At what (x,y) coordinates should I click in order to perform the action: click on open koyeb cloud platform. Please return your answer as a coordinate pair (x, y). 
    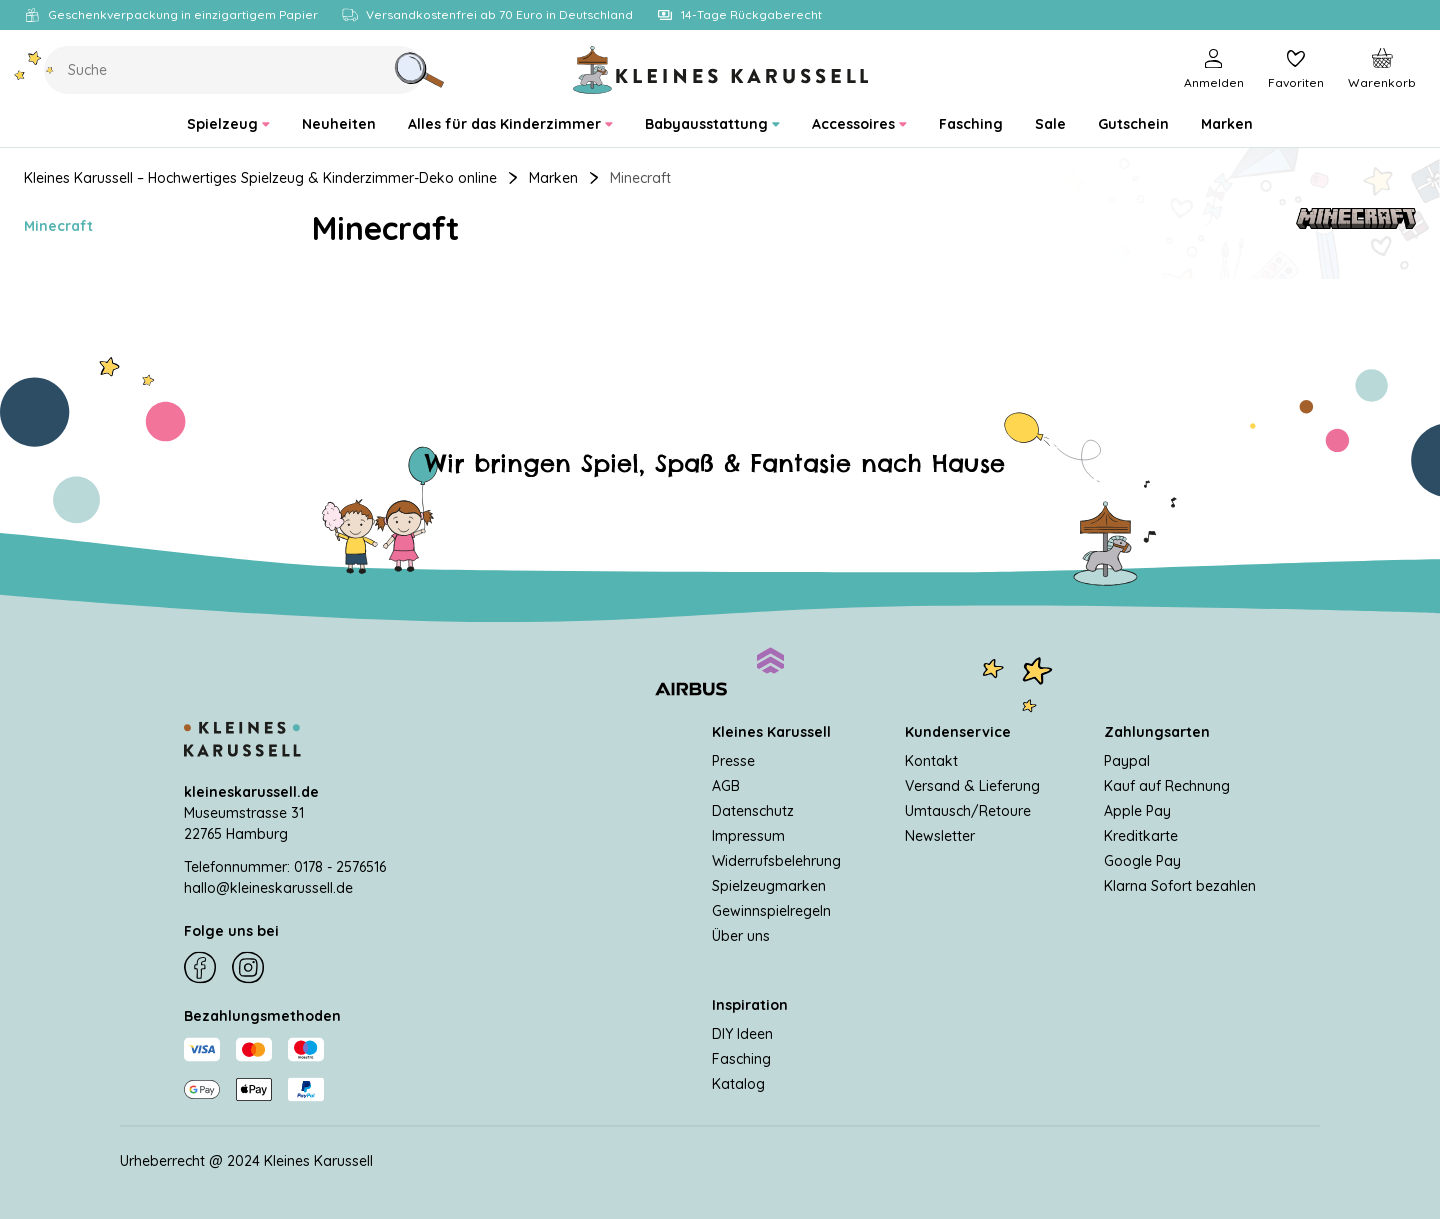
    Looking at the image, I should click on (770, 660).